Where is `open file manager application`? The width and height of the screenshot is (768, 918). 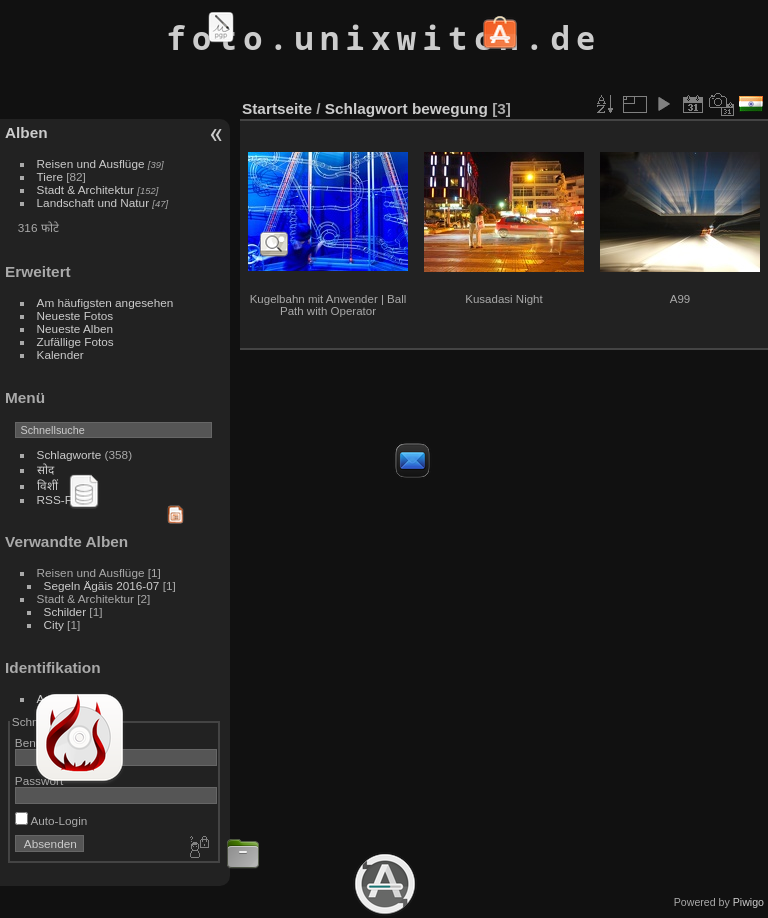
open file manager application is located at coordinates (243, 853).